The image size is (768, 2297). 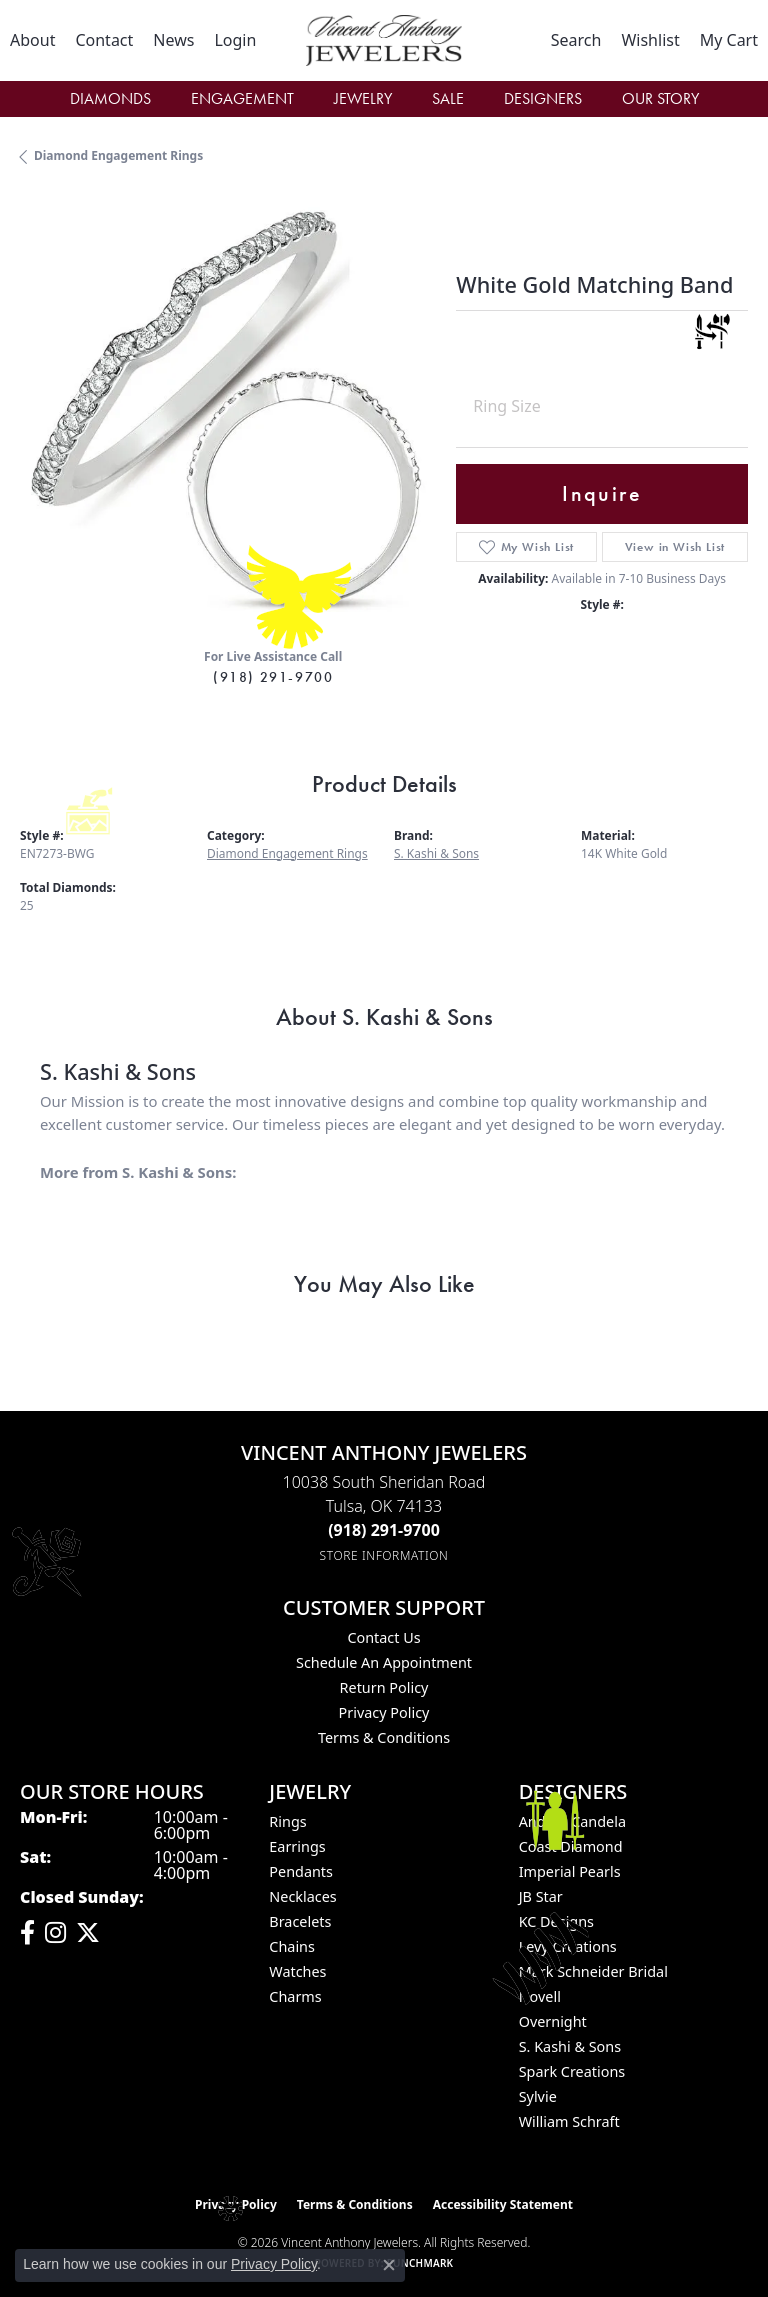 I want to click on indicates peace or harmony state, so click(x=298, y=598).